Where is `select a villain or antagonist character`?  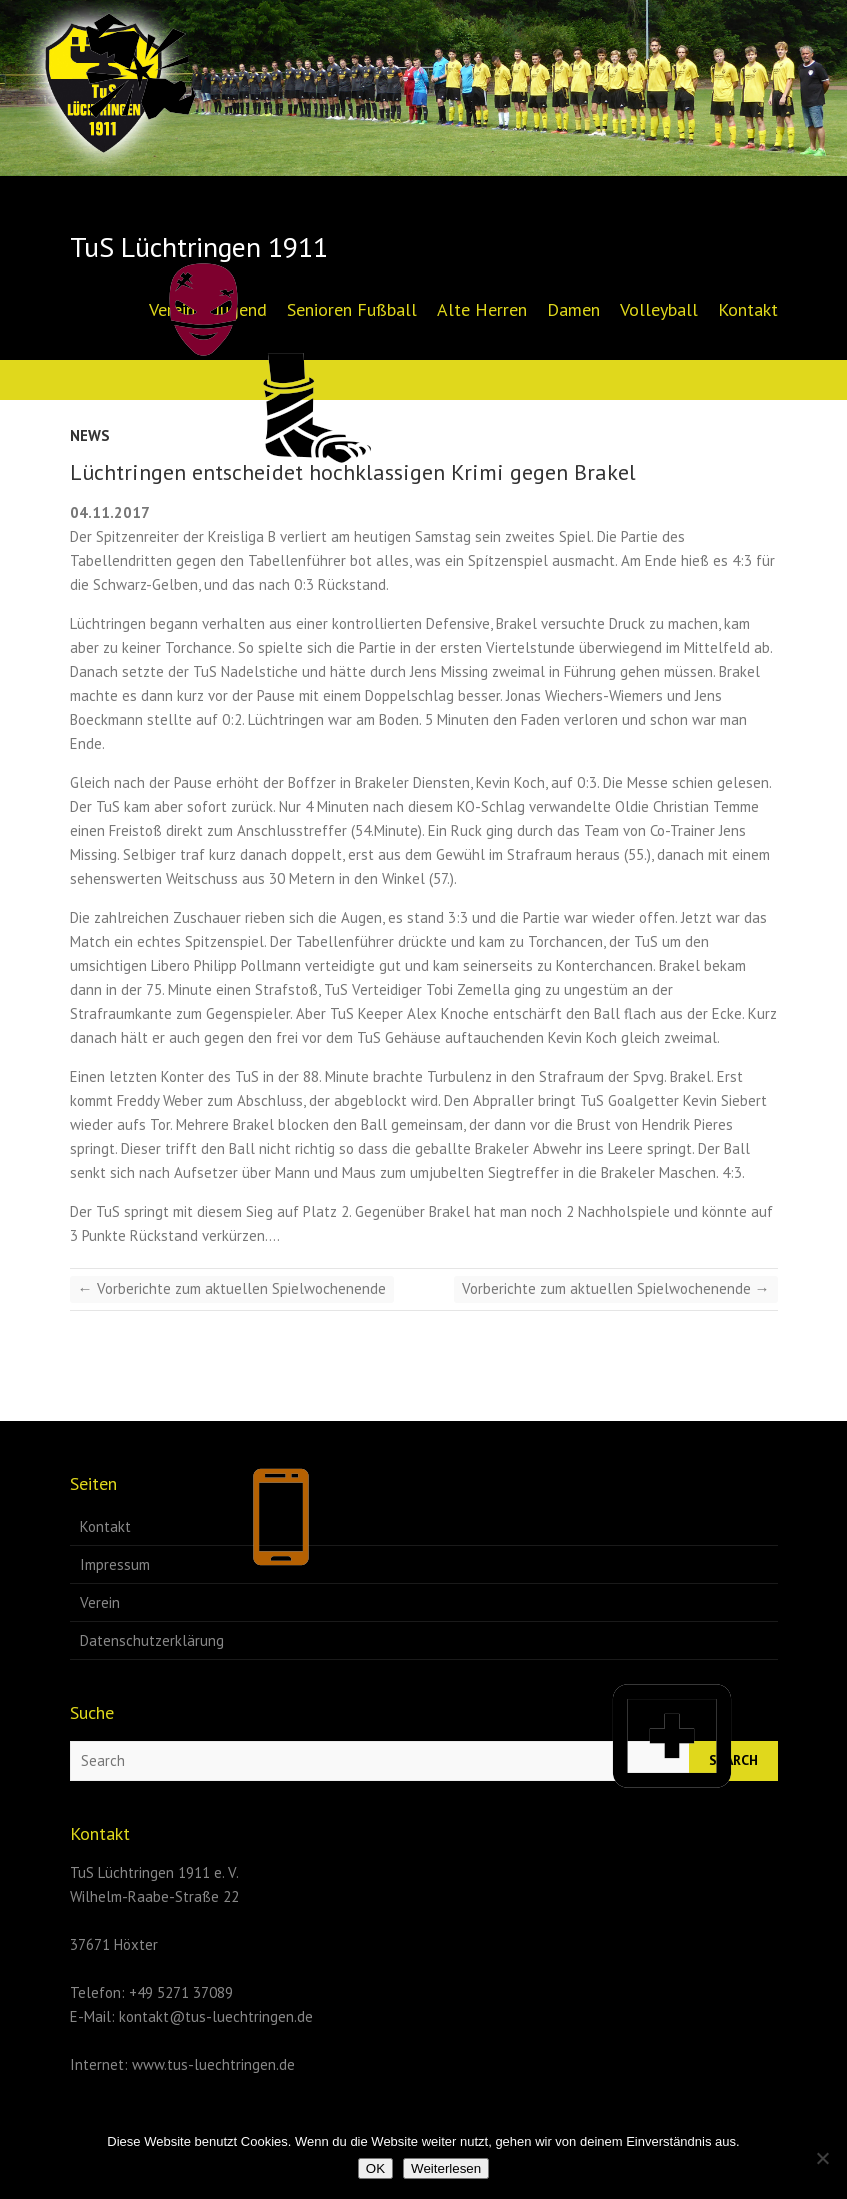 select a villain or antagonist character is located at coordinates (203, 309).